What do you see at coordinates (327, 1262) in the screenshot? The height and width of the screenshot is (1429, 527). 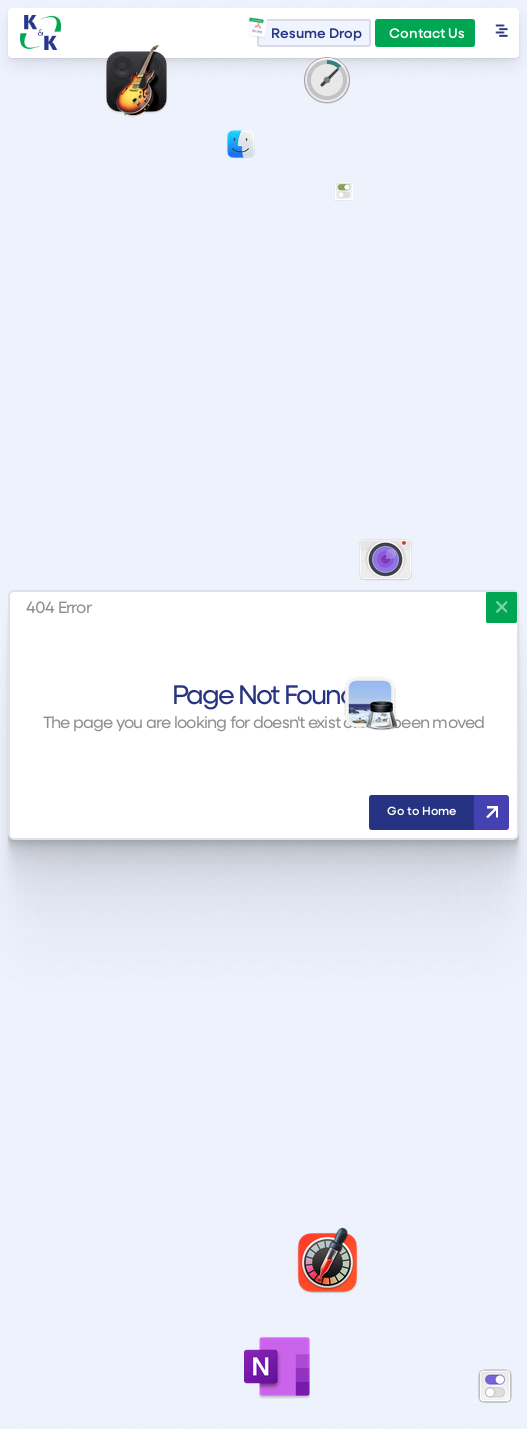 I see `open Digital Color Meter app` at bounding box center [327, 1262].